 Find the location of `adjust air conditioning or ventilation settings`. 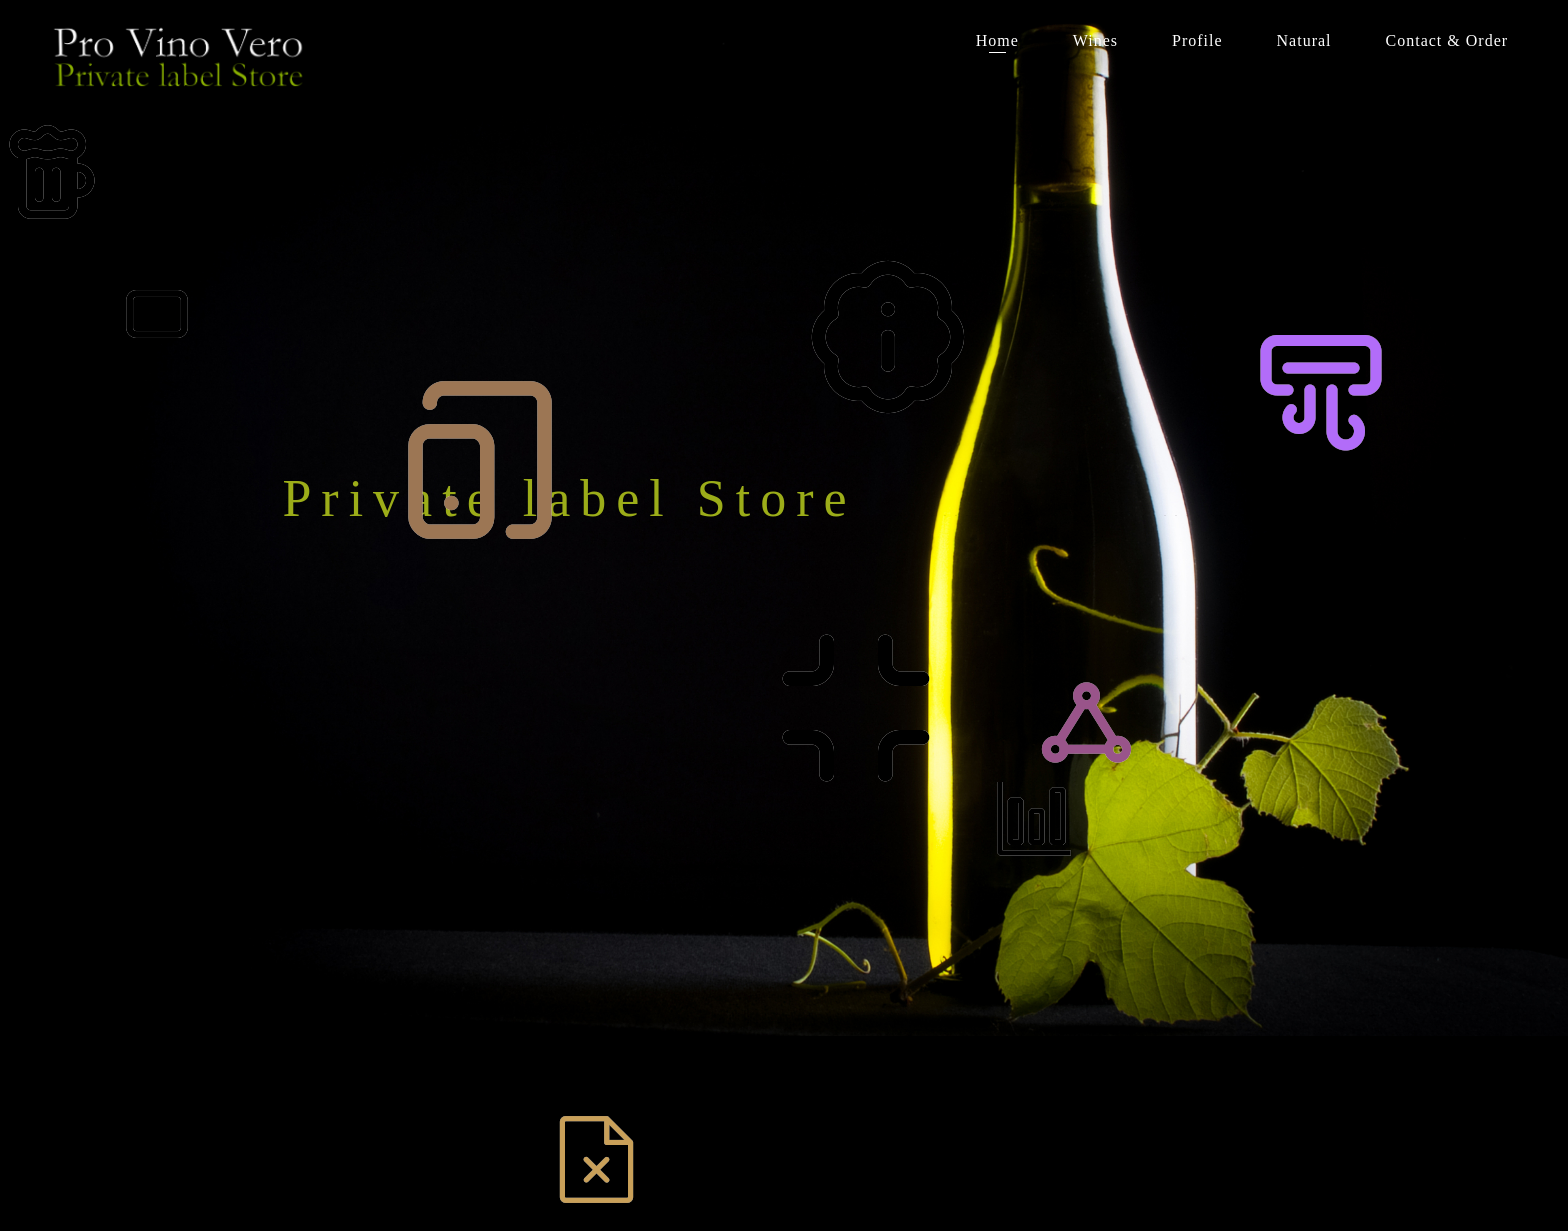

adjust air conditioning or ventilation settings is located at coordinates (1321, 390).